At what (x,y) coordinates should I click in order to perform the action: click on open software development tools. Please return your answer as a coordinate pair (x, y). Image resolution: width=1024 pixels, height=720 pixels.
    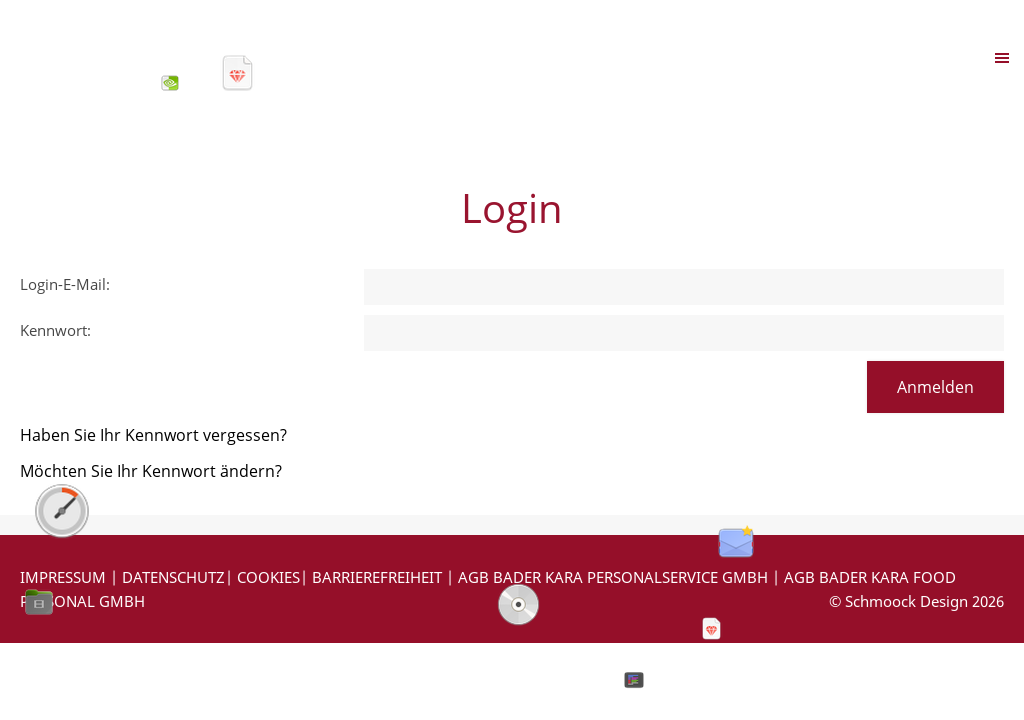
    Looking at the image, I should click on (634, 680).